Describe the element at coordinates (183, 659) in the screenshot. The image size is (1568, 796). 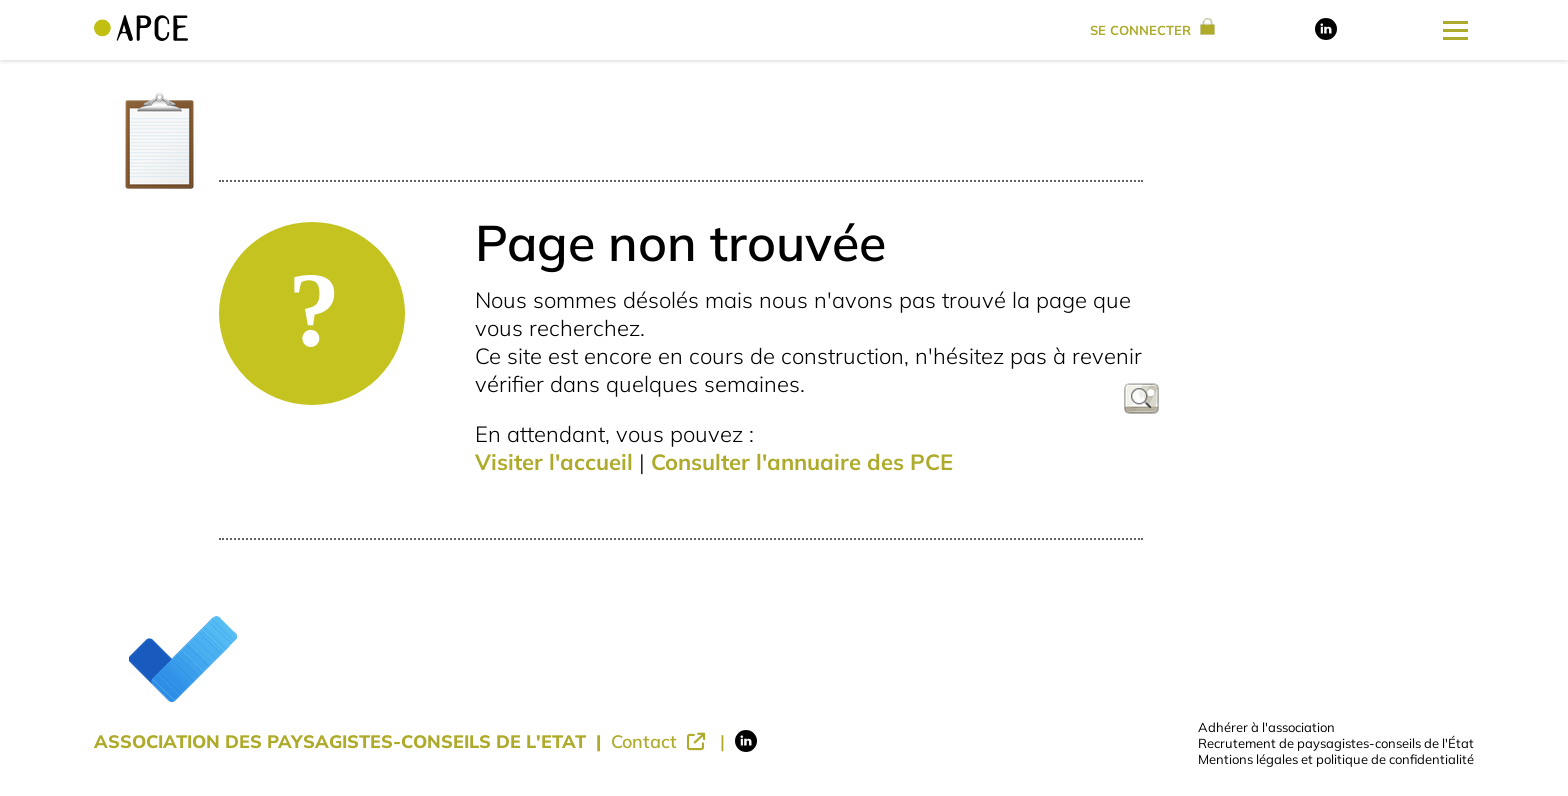
I see `open the tasks app` at that location.